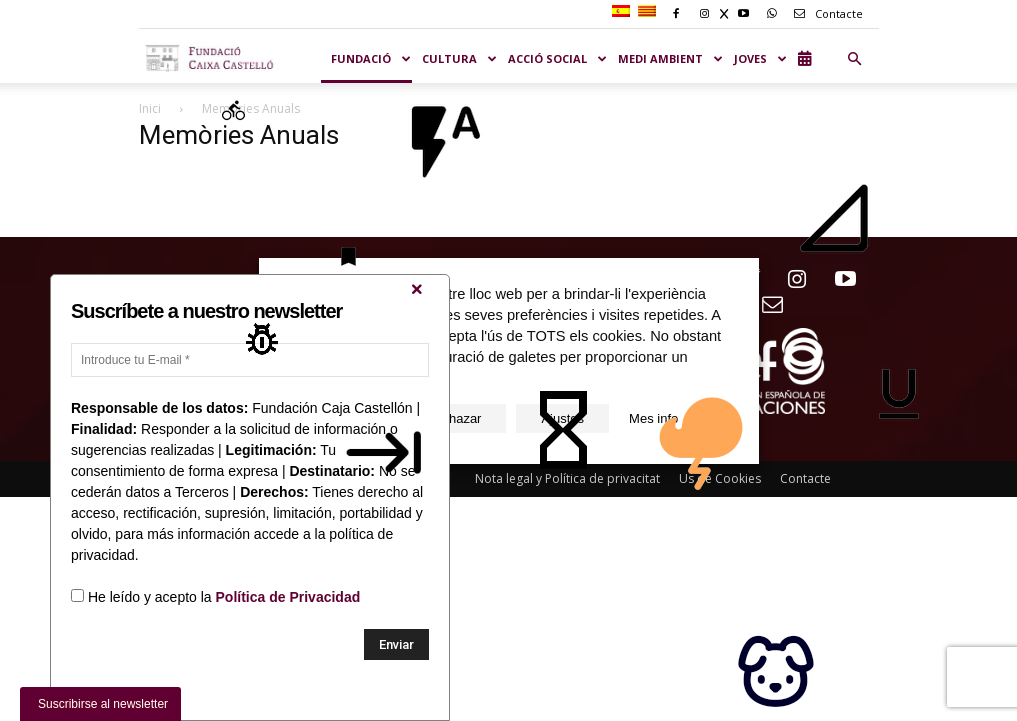 This screenshot has height=721, width=1017. Describe the element at coordinates (348, 256) in the screenshot. I see `bookmark this item` at that location.